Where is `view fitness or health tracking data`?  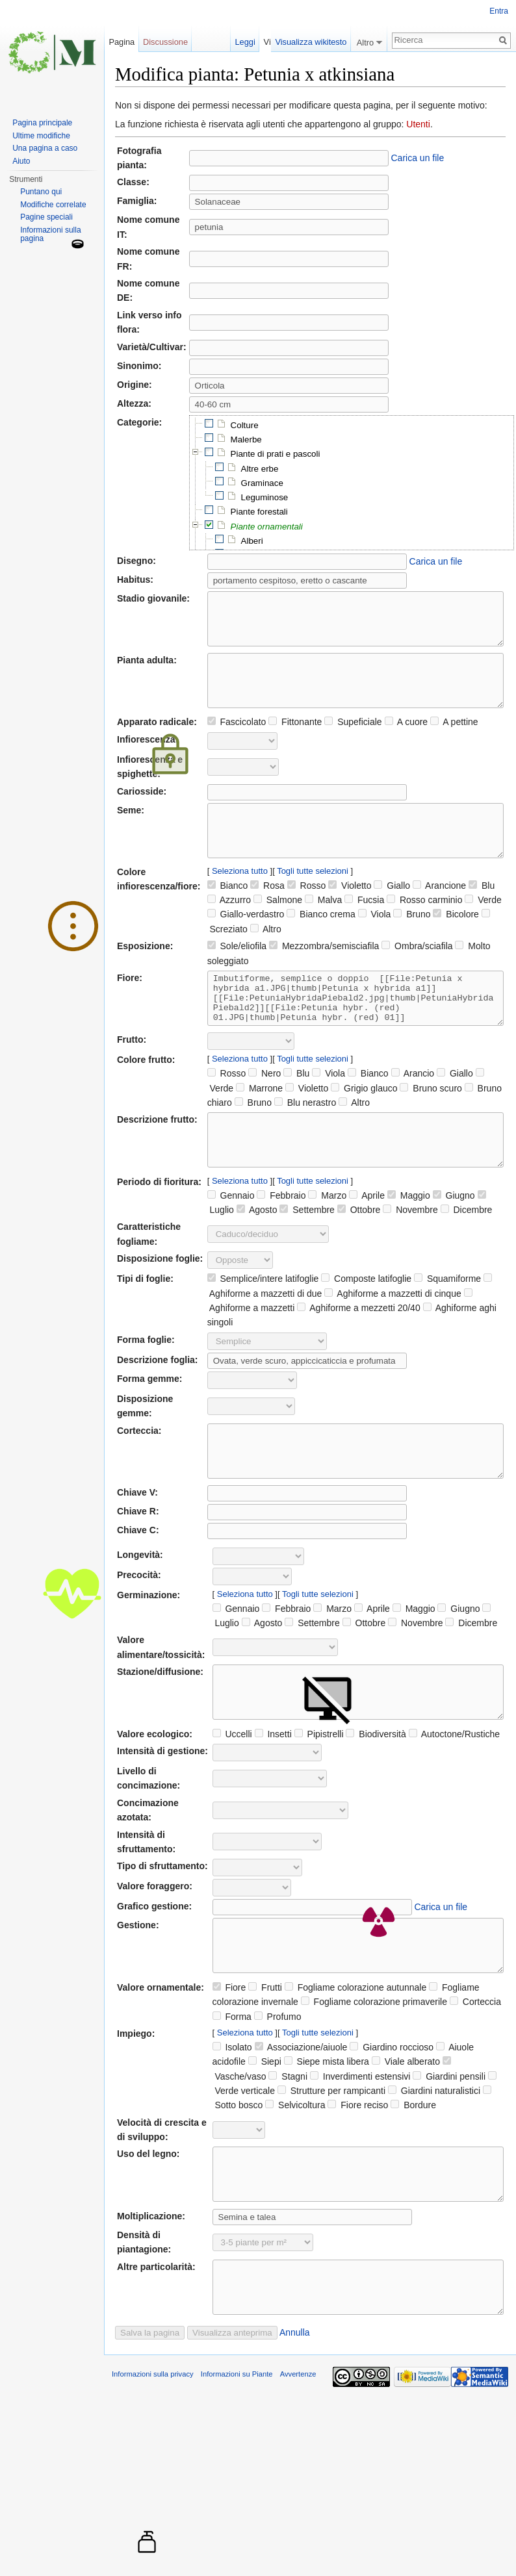
view fitness or health tracking data is located at coordinates (72, 1594).